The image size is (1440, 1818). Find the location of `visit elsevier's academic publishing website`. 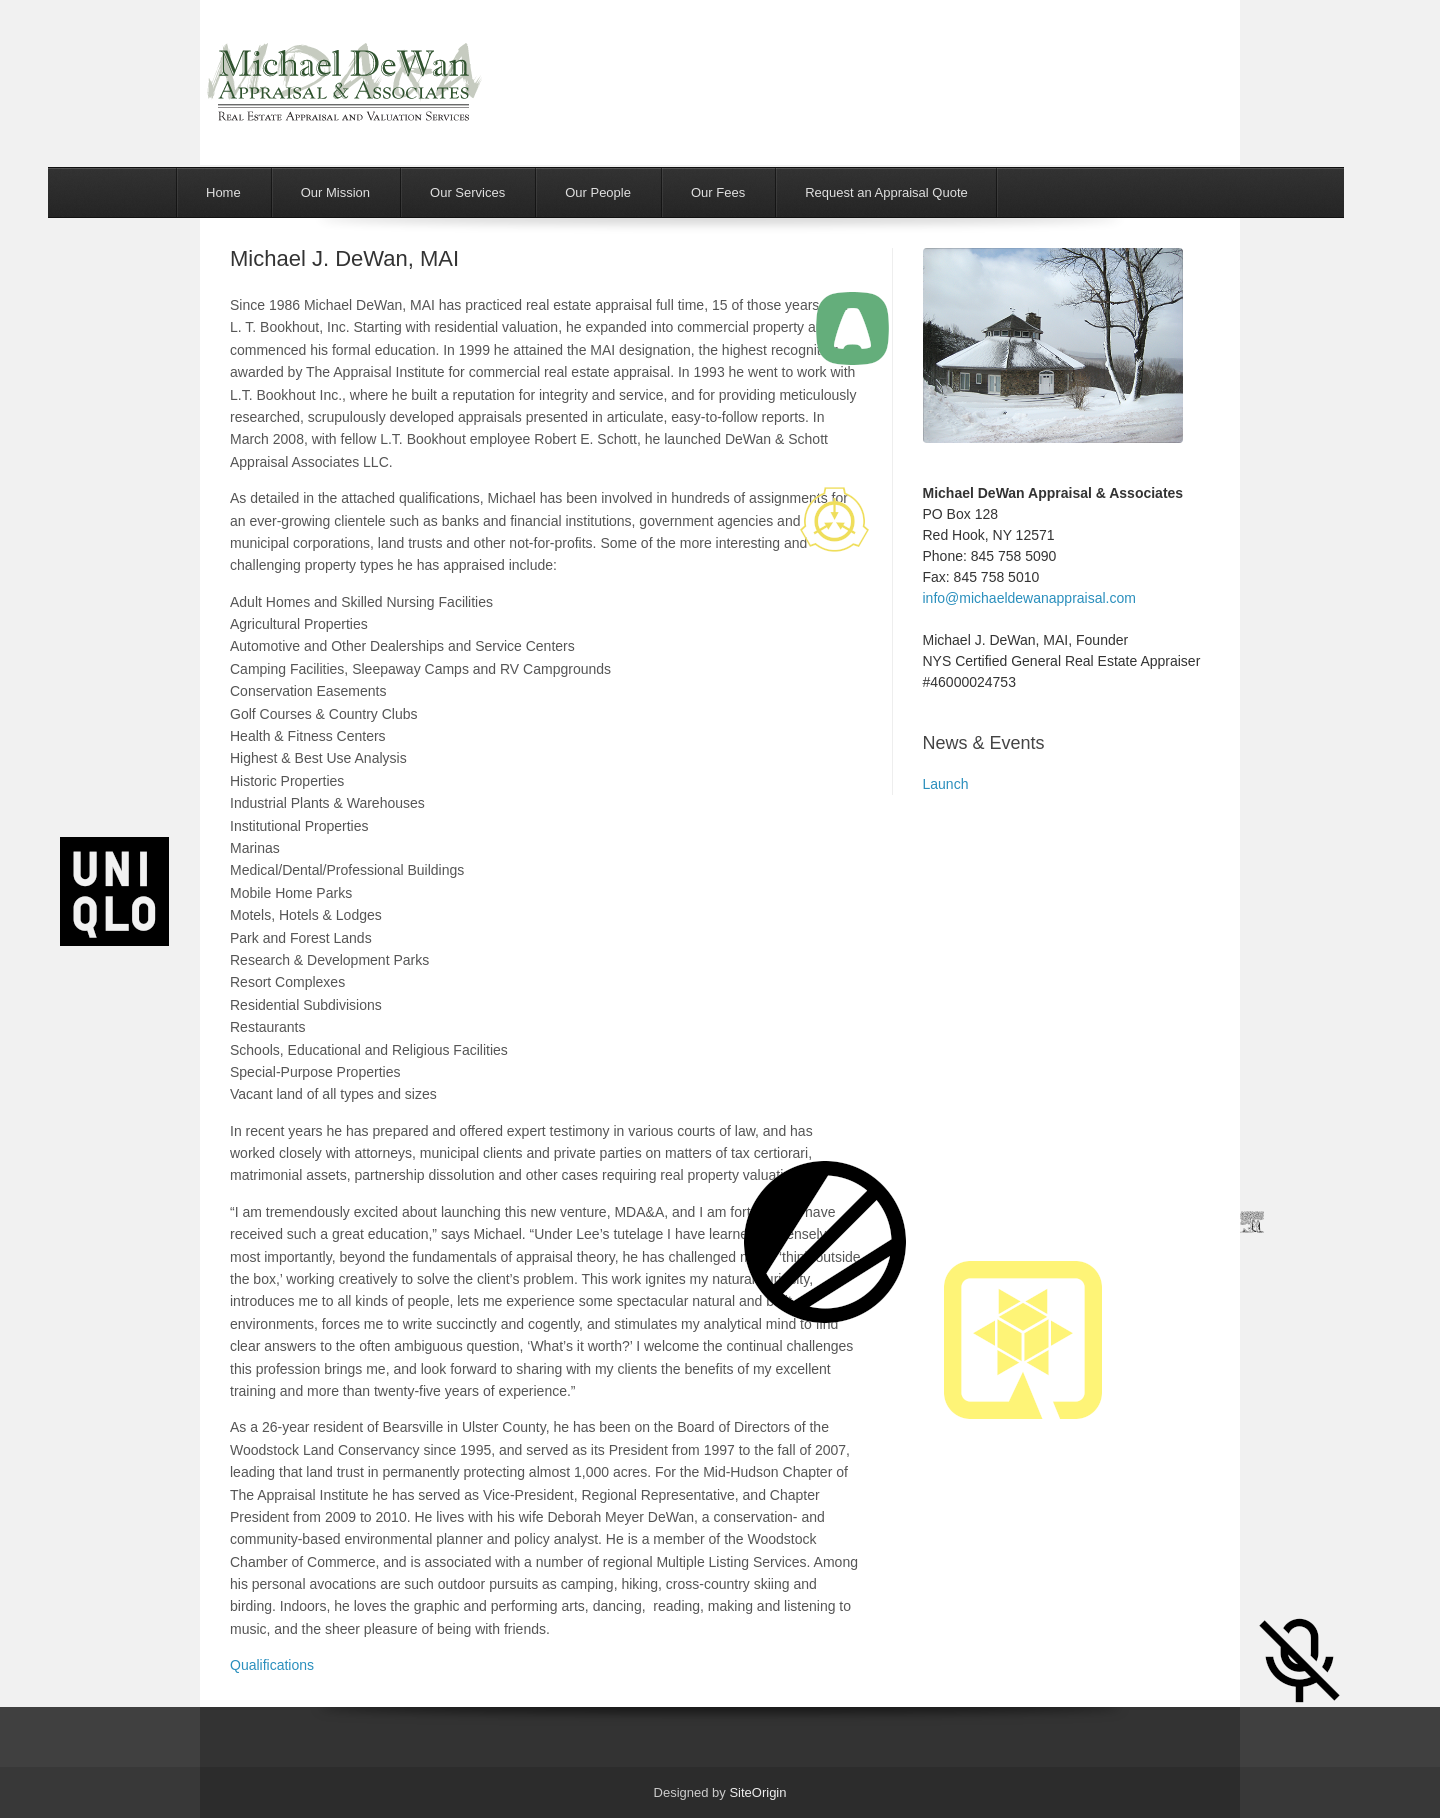

visit elsevier's academic publishing website is located at coordinates (1252, 1222).